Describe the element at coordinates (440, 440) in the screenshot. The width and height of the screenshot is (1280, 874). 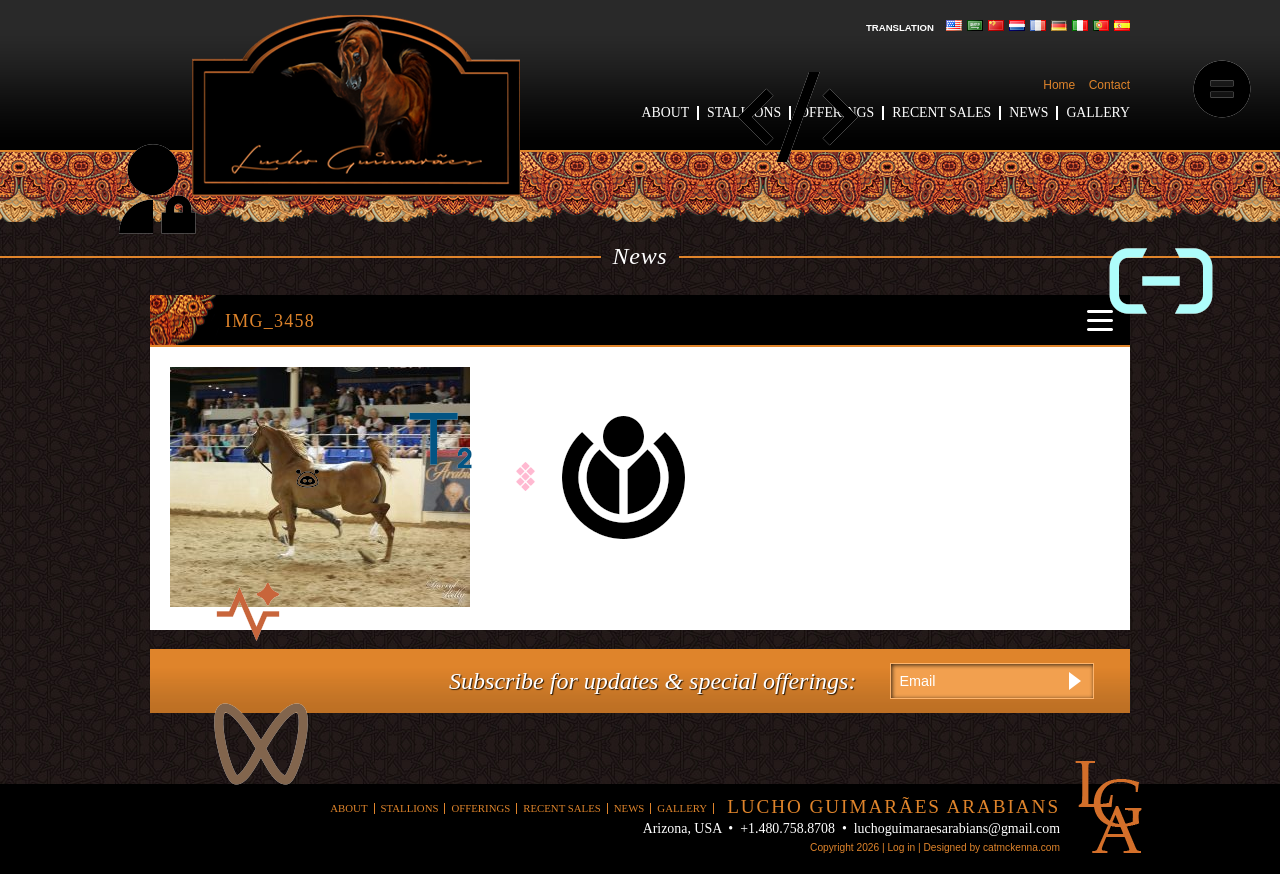
I see `format text as subscript` at that location.